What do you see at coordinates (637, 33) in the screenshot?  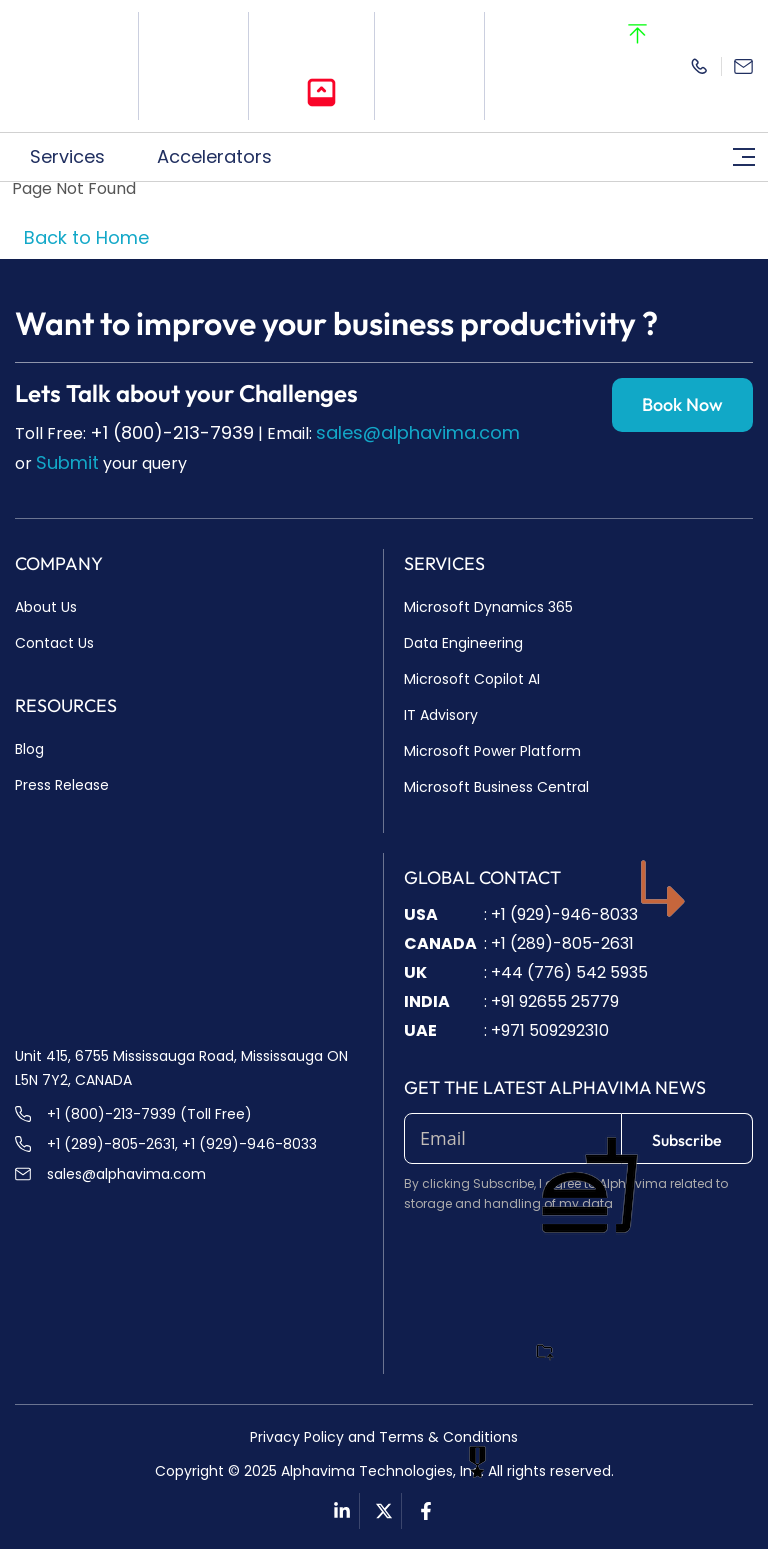 I see `scroll to top of page` at bounding box center [637, 33].